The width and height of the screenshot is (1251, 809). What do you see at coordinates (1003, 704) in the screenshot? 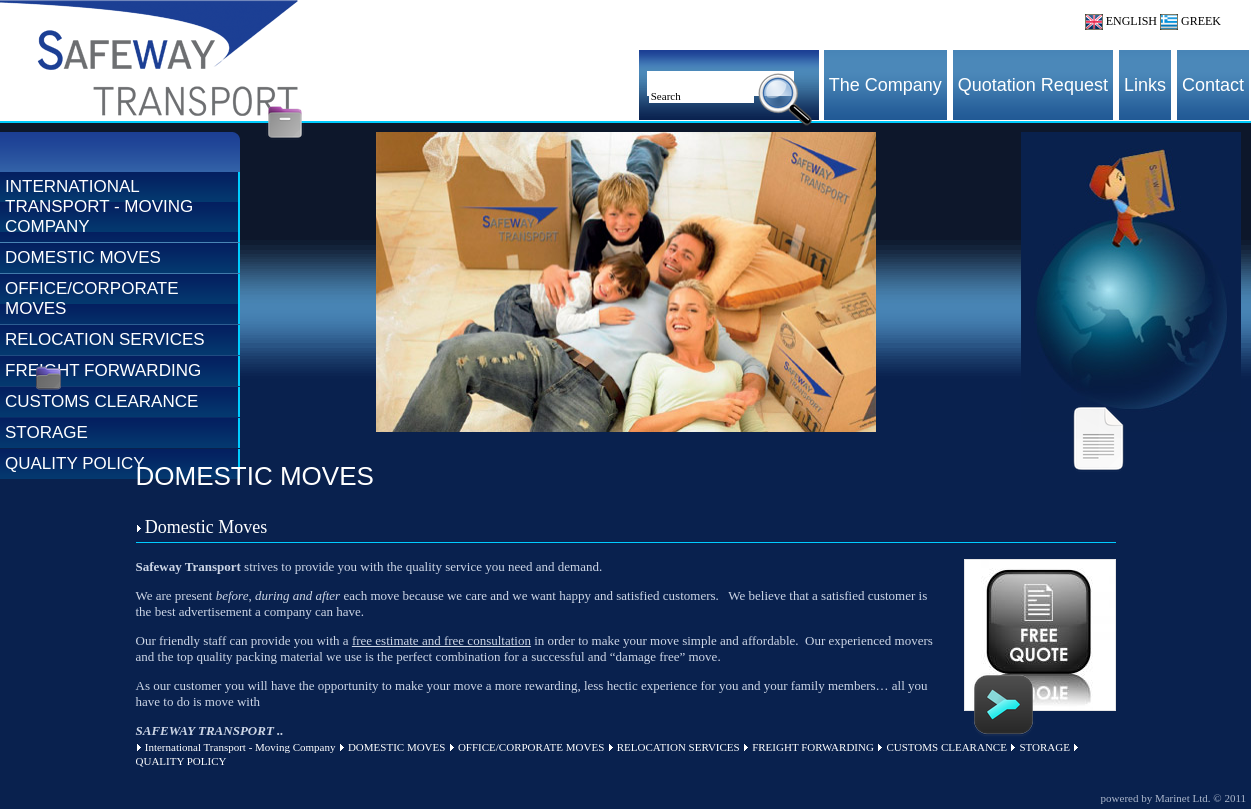
I see `open sublime merge git client` at bounding box center [1003, 704].